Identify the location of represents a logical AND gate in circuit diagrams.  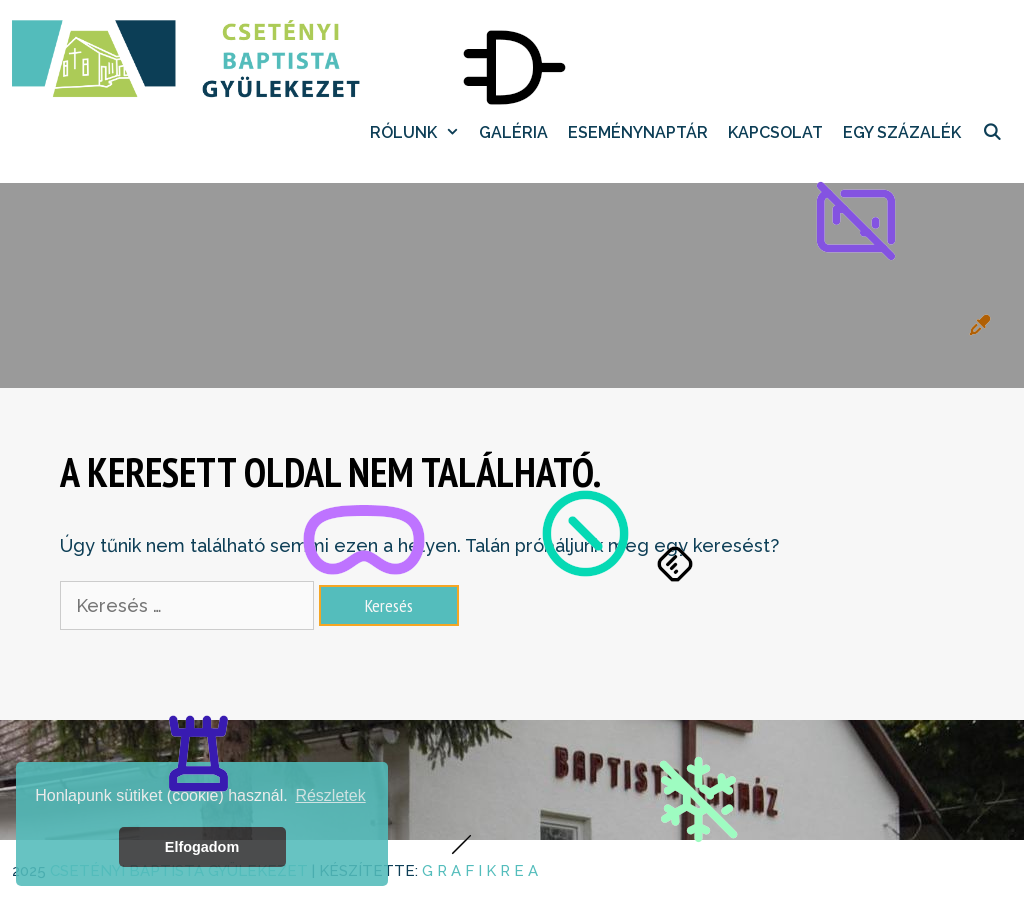
(514, 67).